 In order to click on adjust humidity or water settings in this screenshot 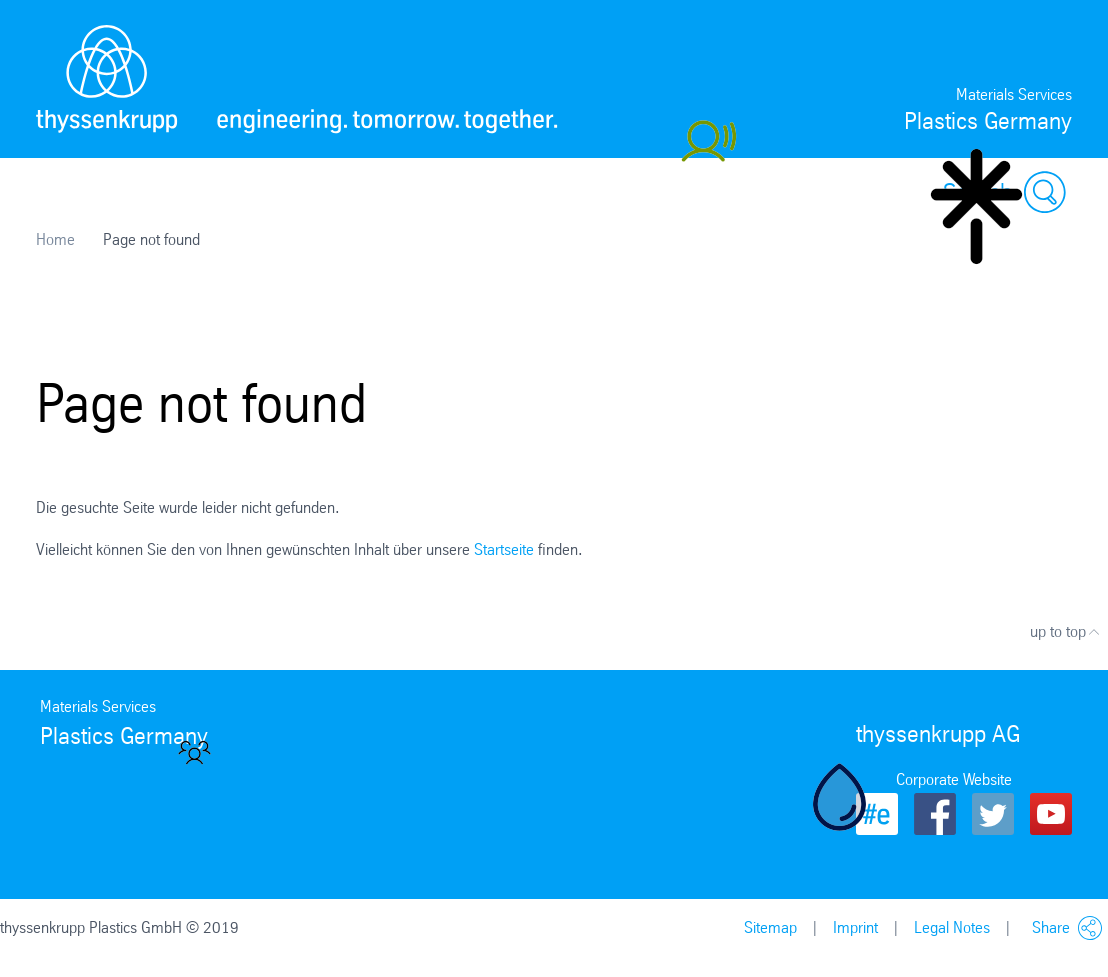, I will do `click(839, 799)`.